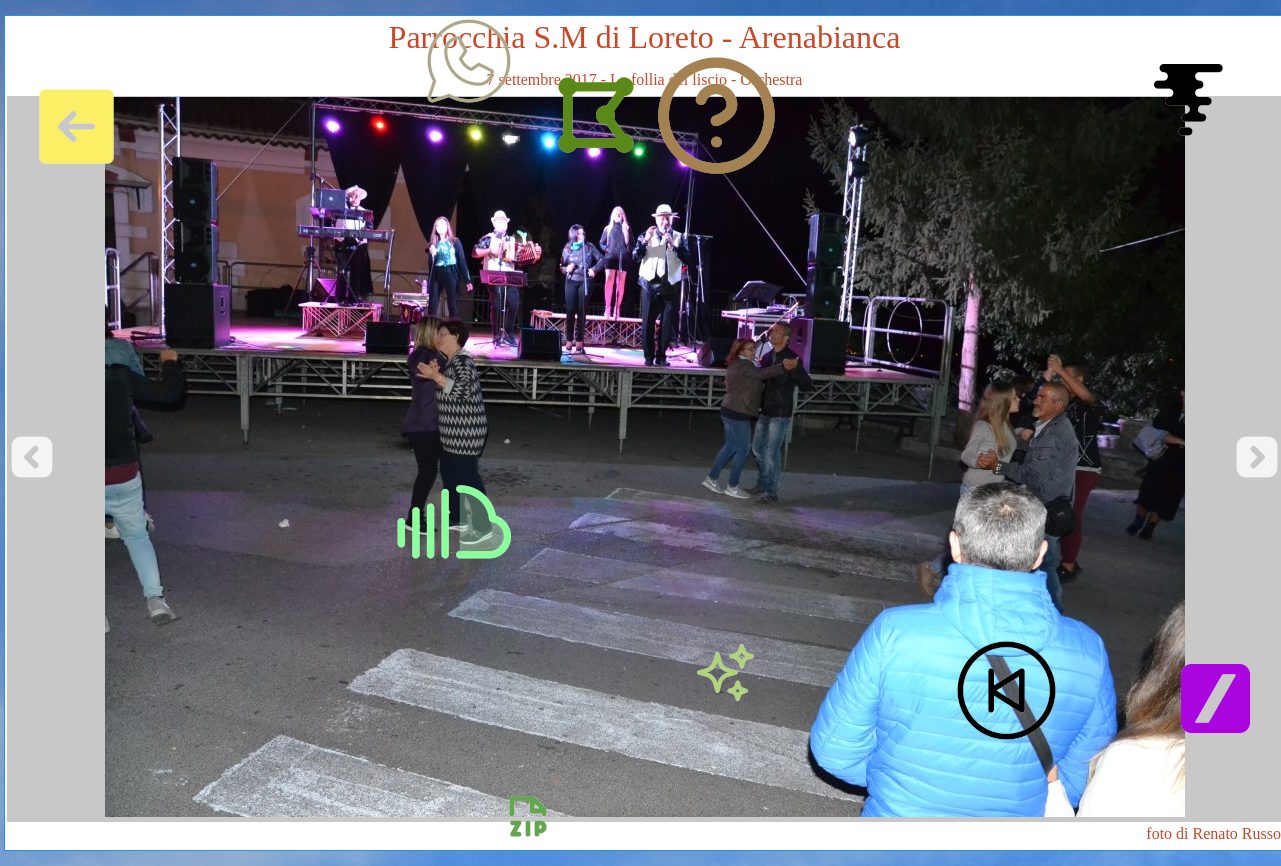 Image resolution: width=1281 pixels, height=866 pixels. Describe the element at coordinates (1006, 690) in the screenshot. I see `skip to previous track` at that location.